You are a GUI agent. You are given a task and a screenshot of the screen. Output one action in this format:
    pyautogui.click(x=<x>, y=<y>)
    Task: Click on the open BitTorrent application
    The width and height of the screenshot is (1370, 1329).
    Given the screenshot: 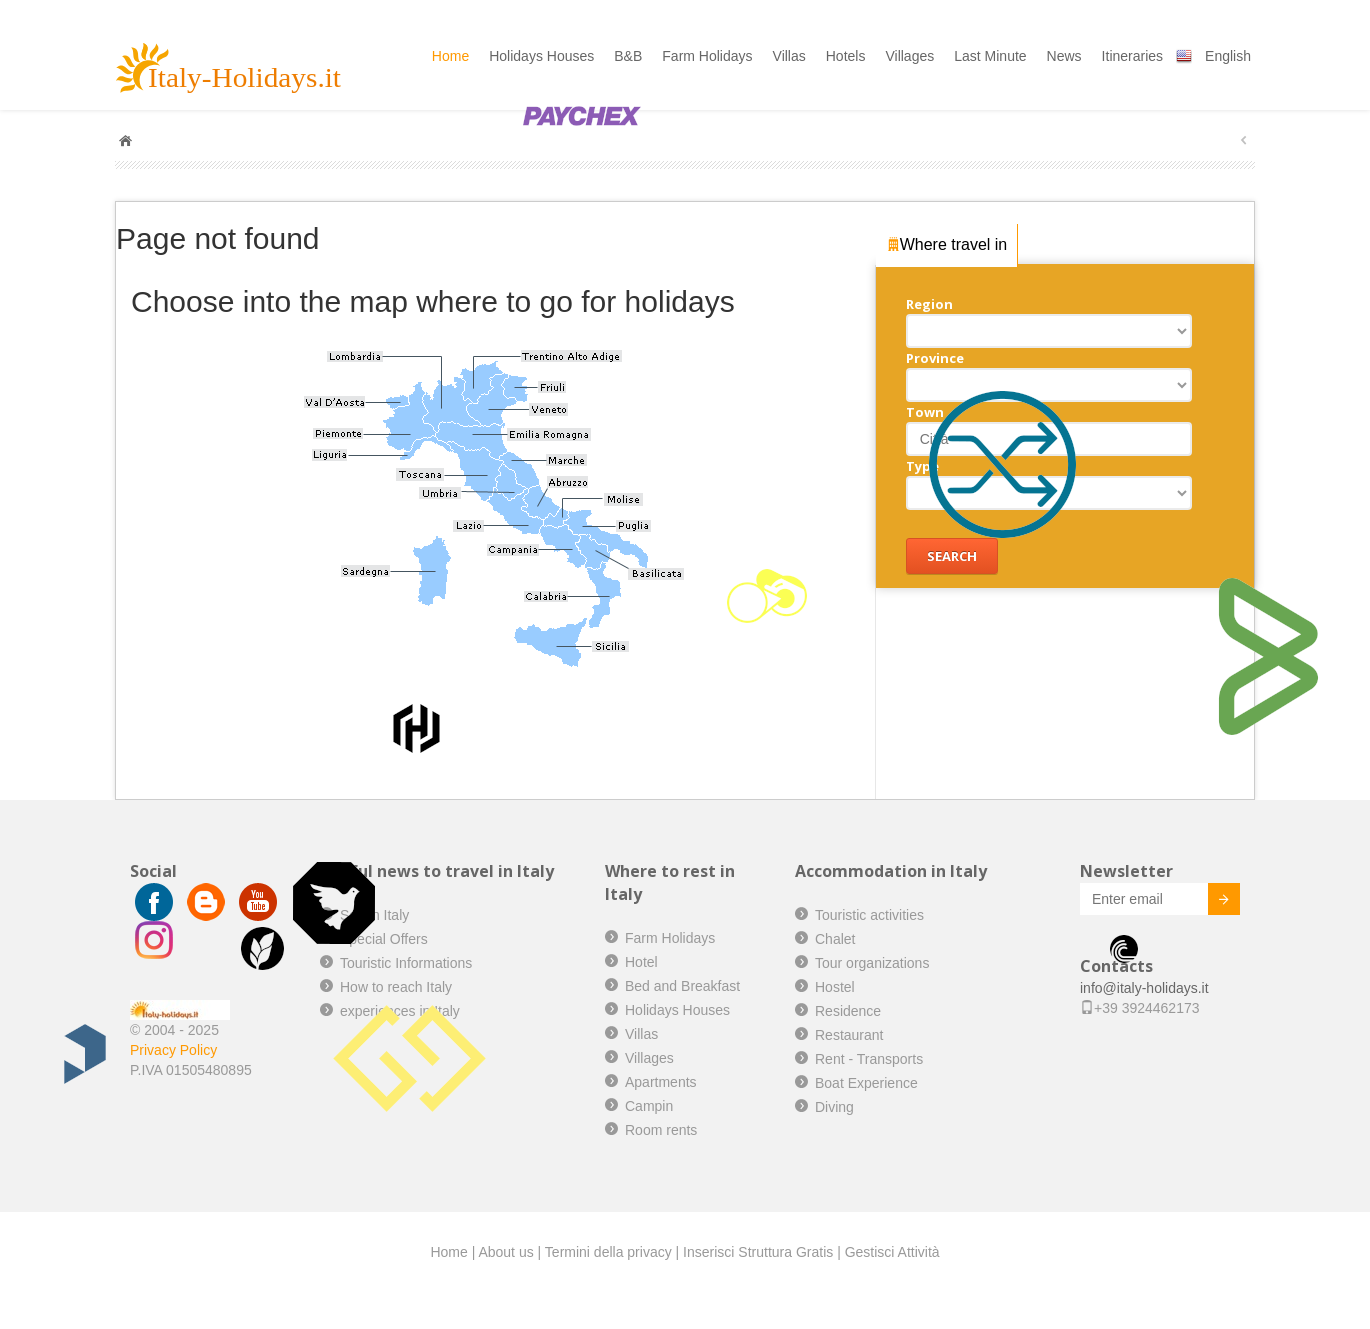 What is the action you would take?
    pyautogui.click(x=1124, y=949)
    